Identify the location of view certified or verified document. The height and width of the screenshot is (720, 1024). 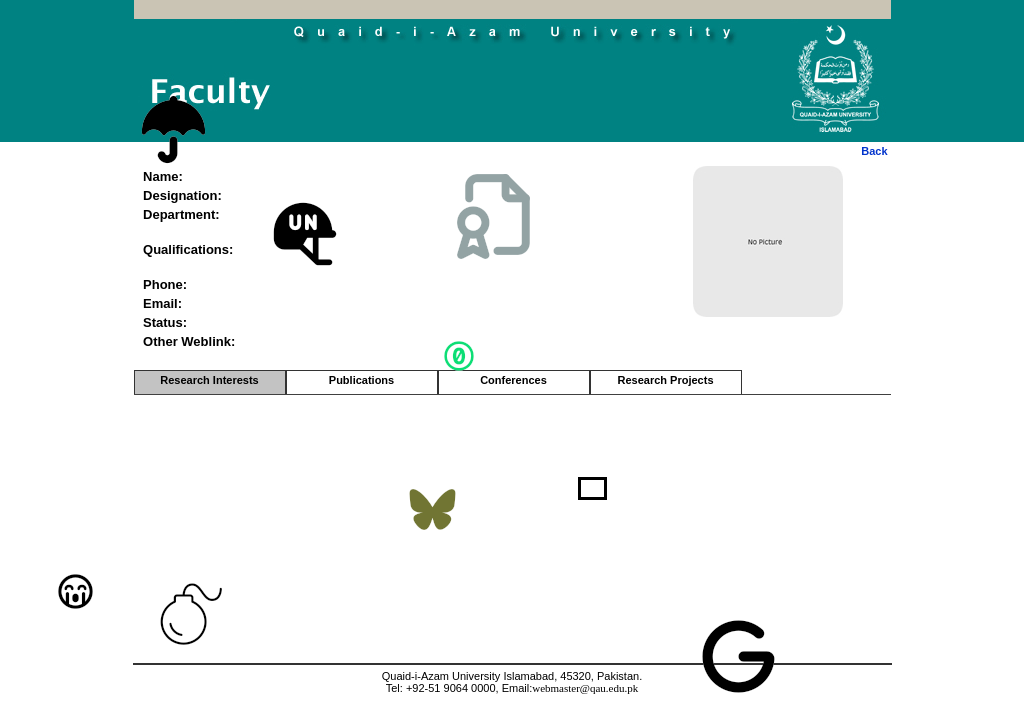
(497, 214).